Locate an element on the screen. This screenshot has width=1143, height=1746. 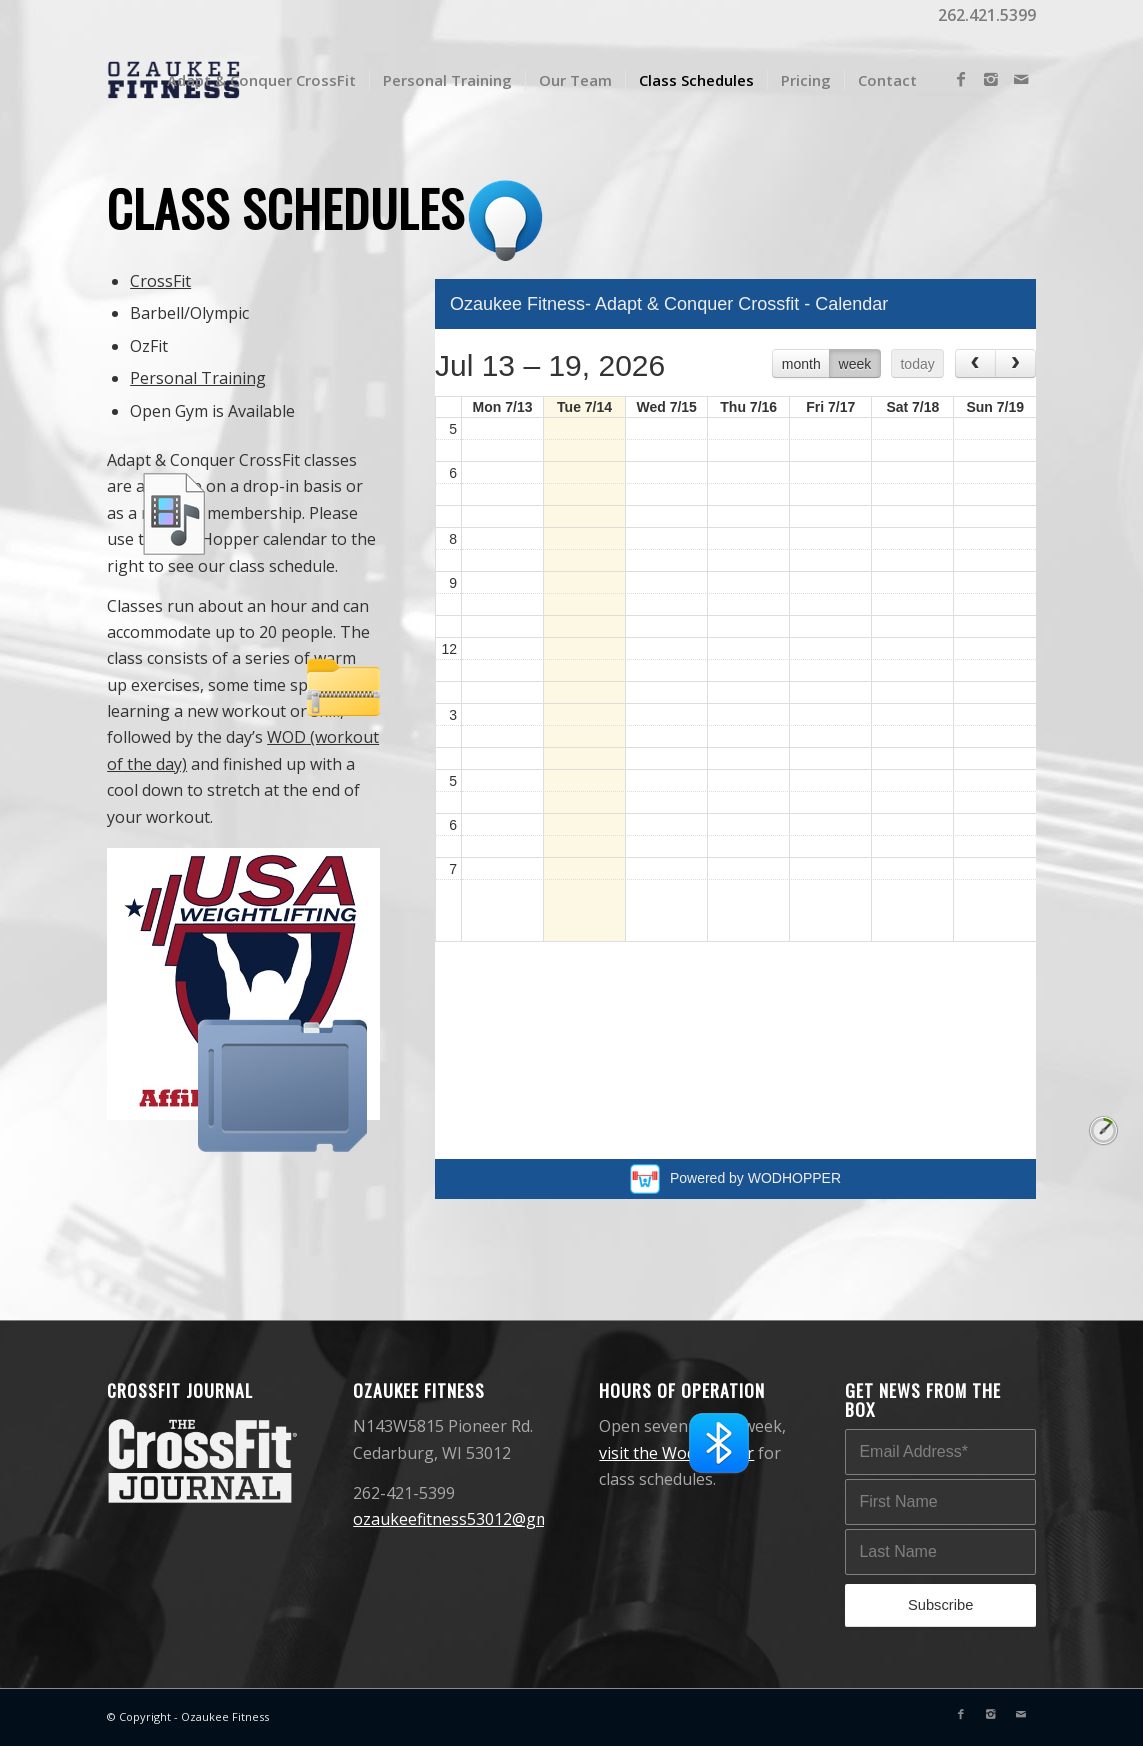
open bluetooth file exchange app is located at coordinates (719, 1443).